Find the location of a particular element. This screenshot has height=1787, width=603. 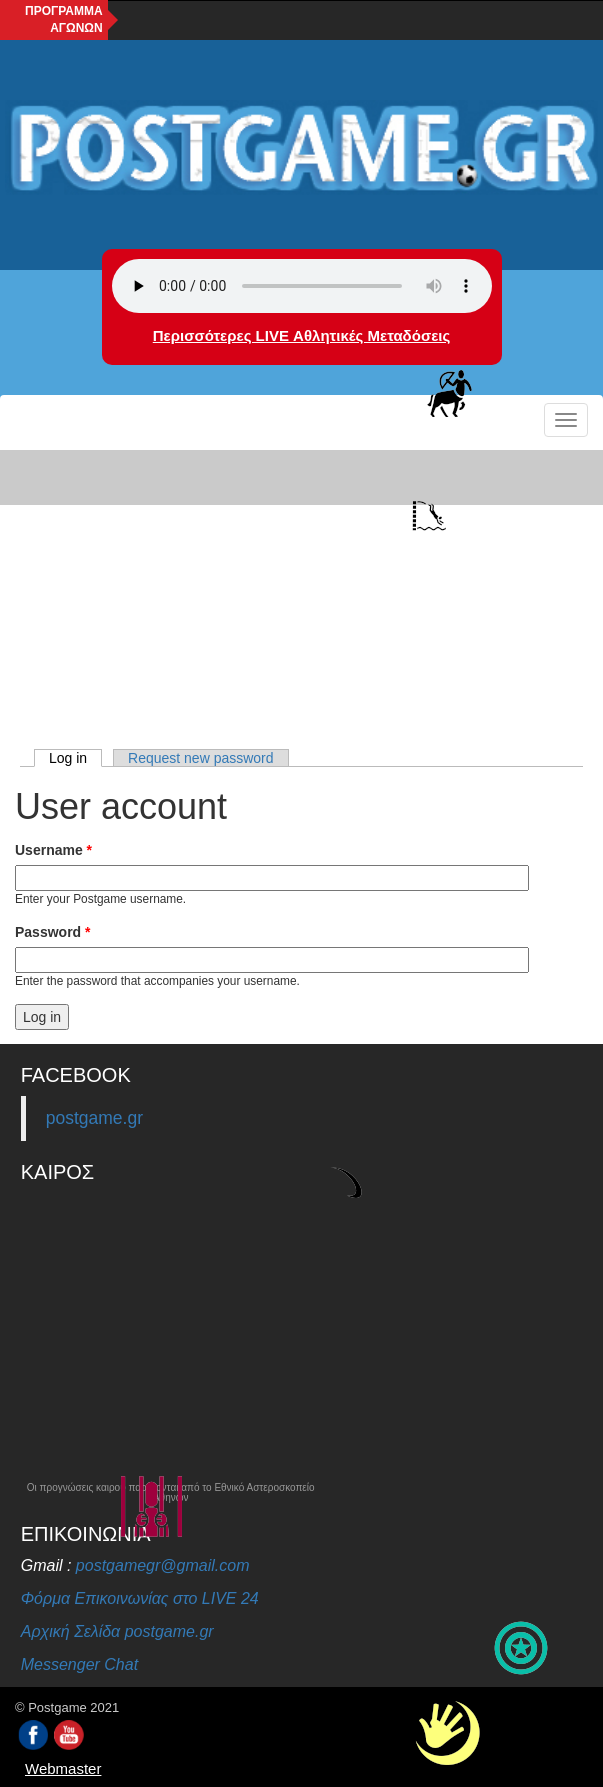

slap or hit action in a game is located at coordinates (447, 1732).